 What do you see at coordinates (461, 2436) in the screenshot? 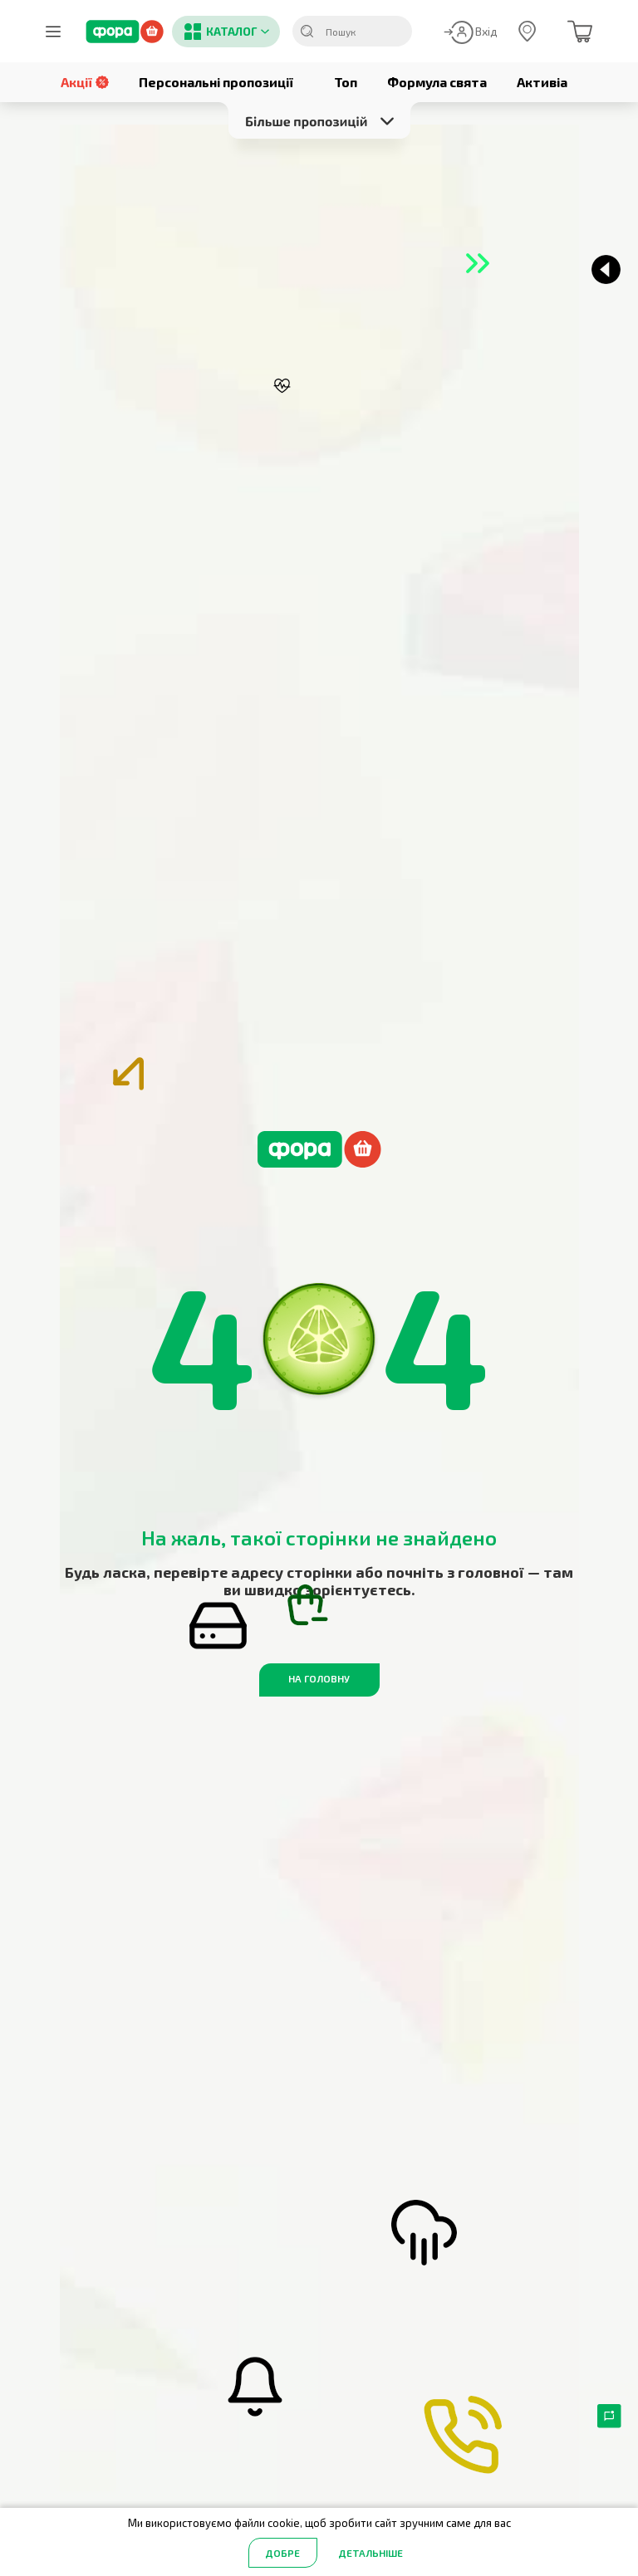
I see `make a phone call` at bounding box center [461, 2436].